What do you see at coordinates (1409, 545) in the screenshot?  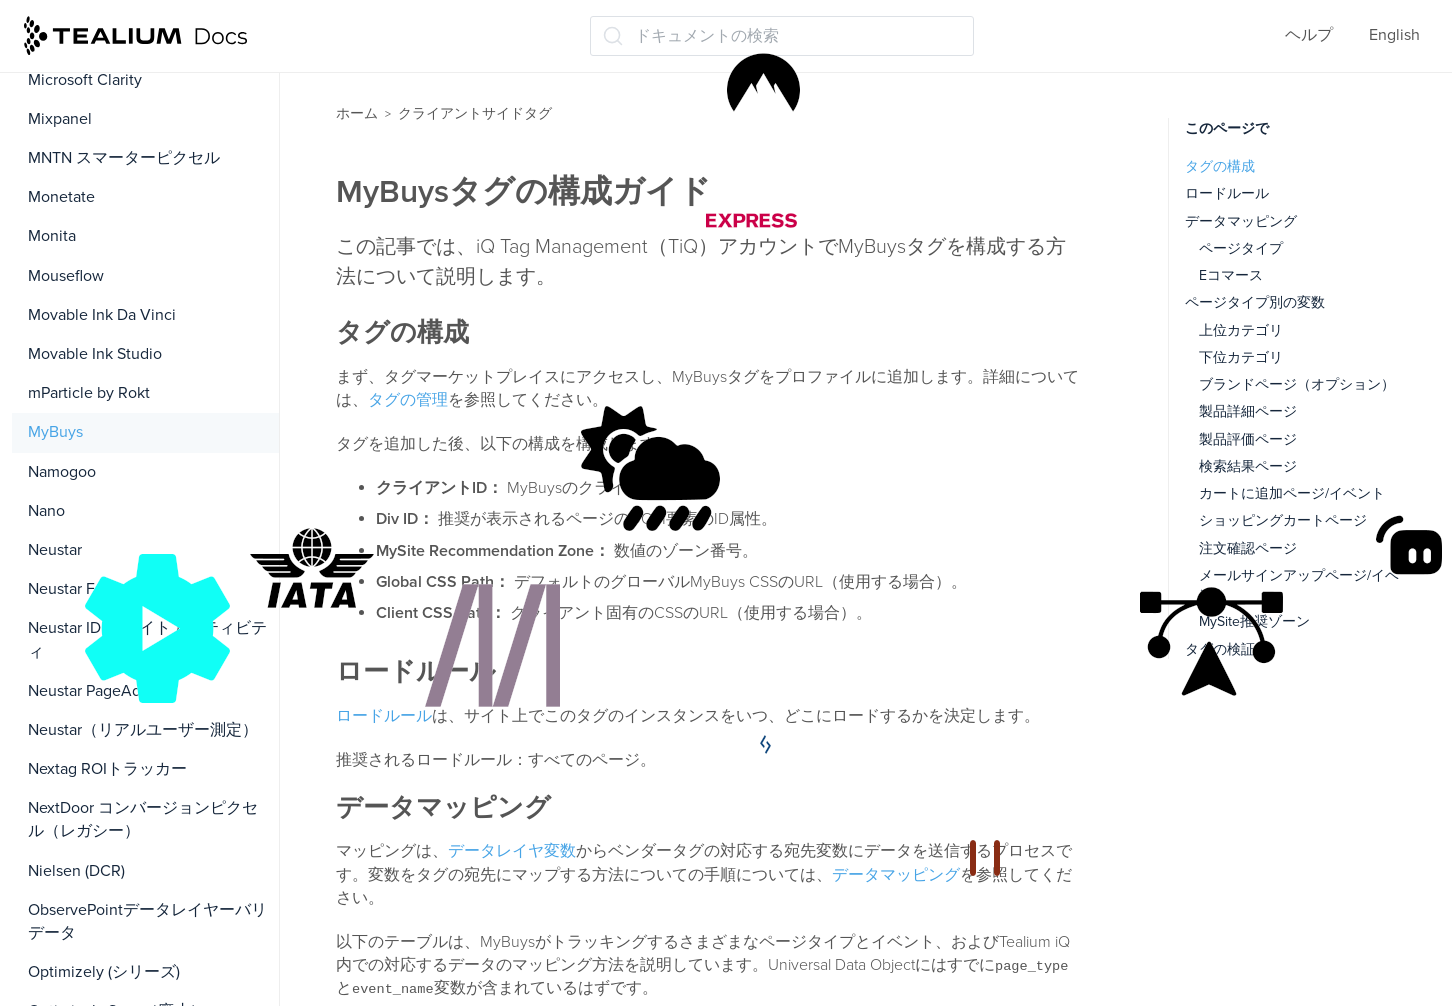 I see `open streamlabs streaming software` at bounding box center [1409, 545].